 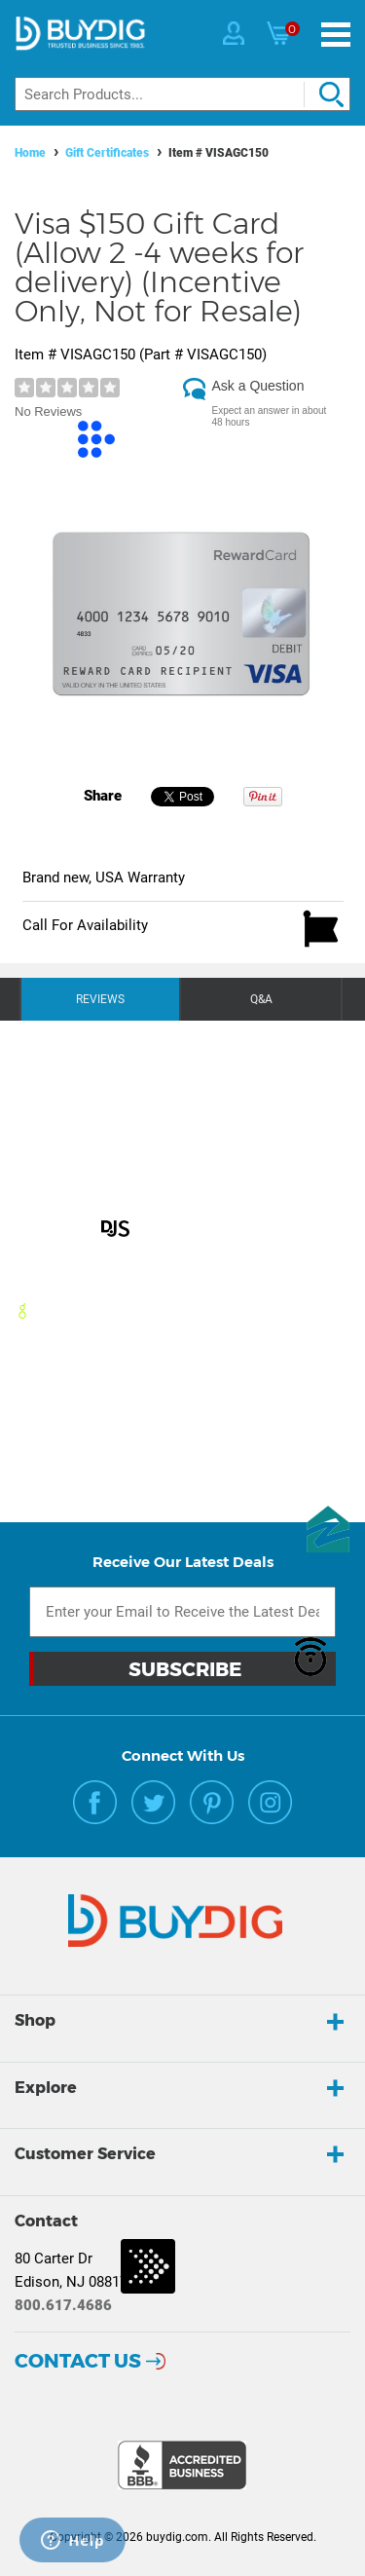 I want to click on OpenWrt router firmware logo, so click(x=310, y=1657).